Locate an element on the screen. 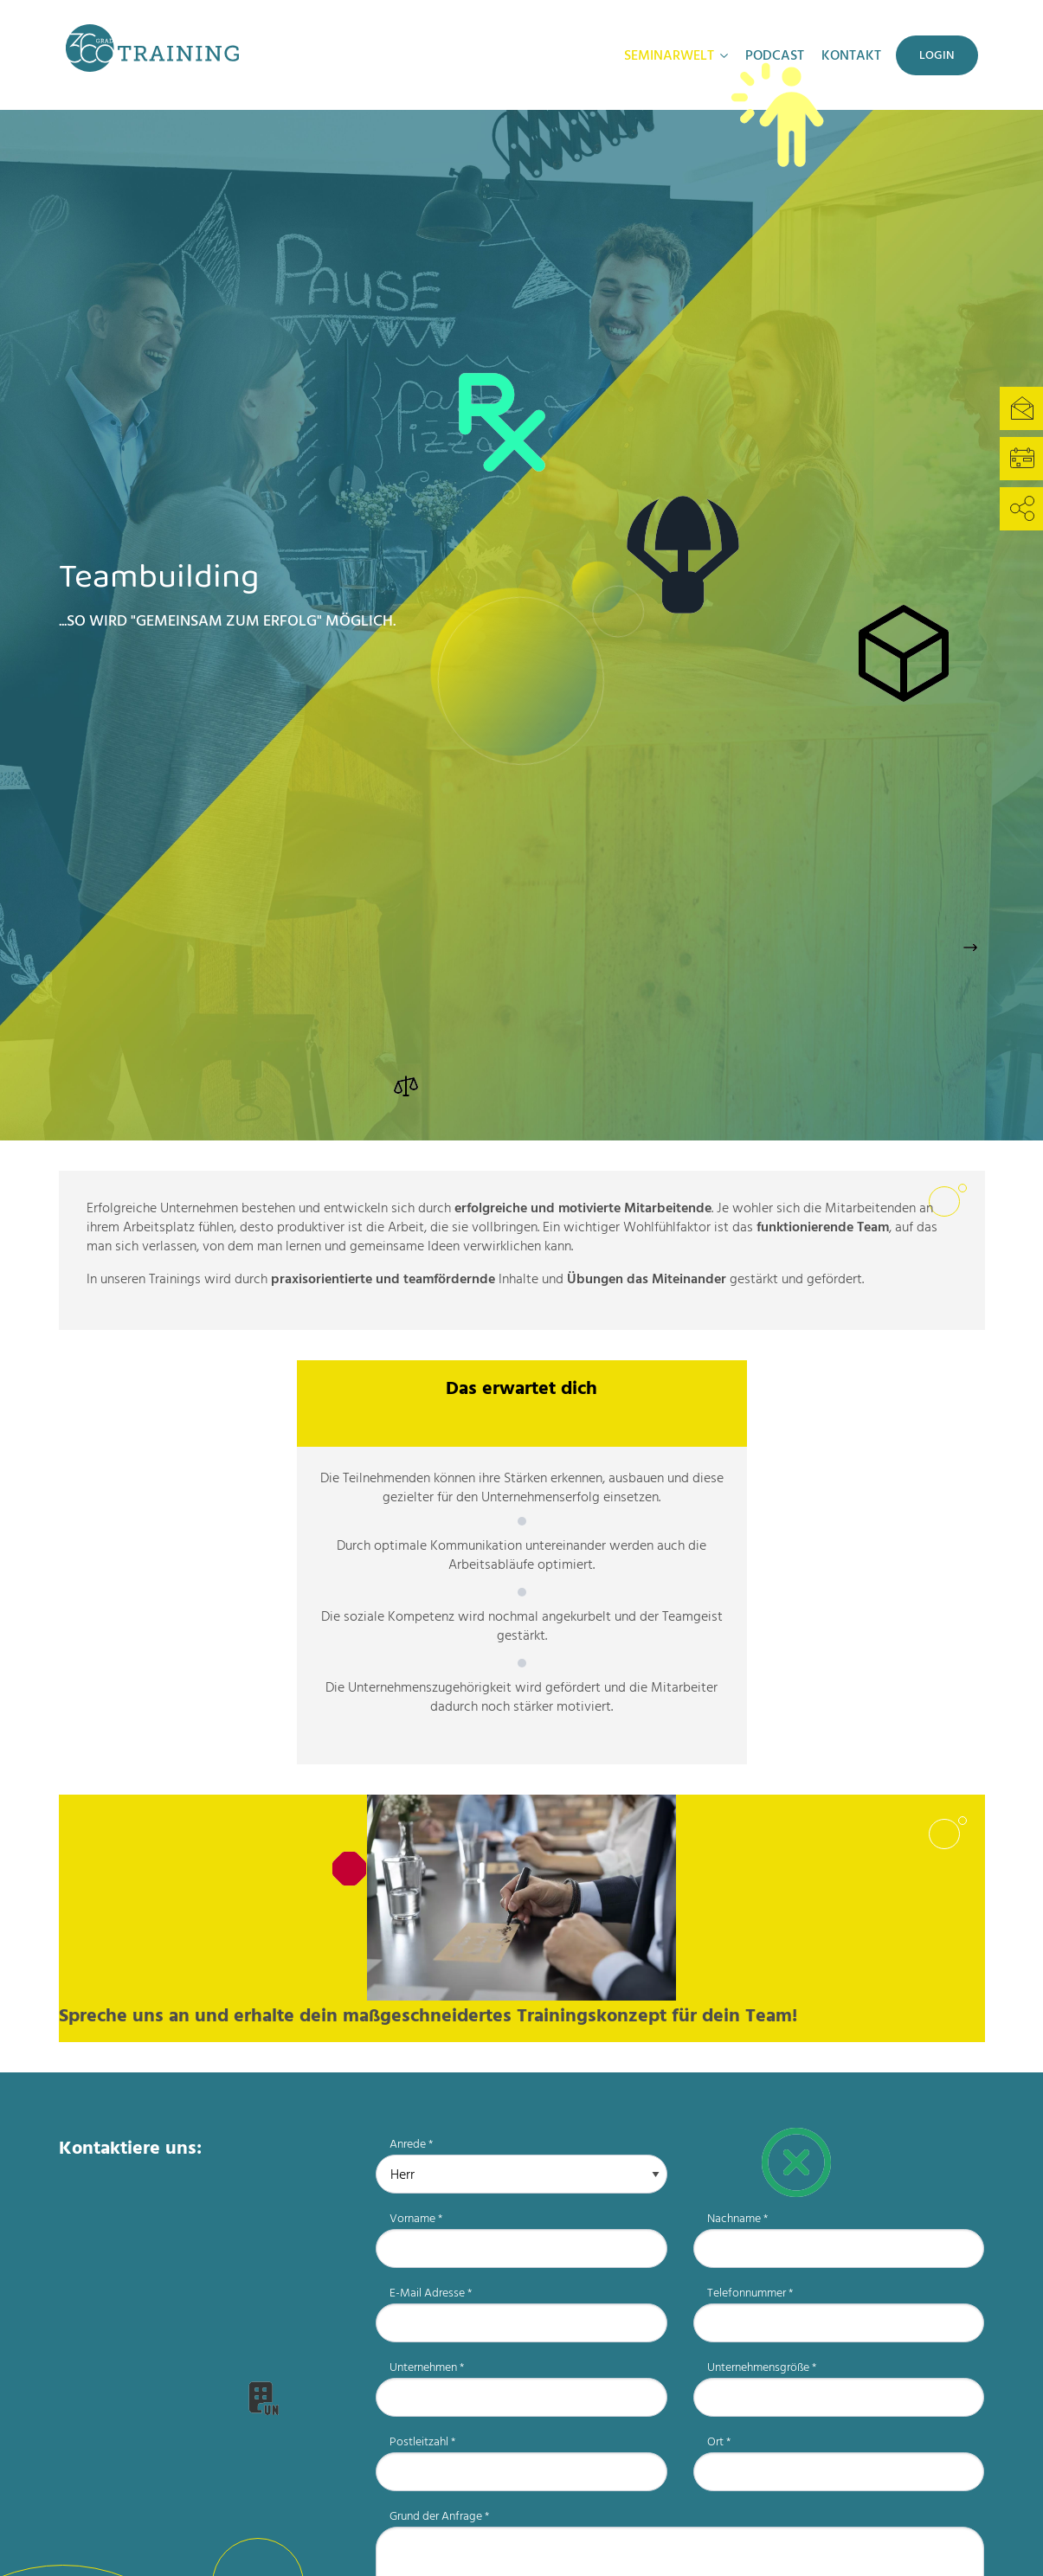 The image size is (1043, 2576). view 3D model or object is located at coordinates (904, 653).